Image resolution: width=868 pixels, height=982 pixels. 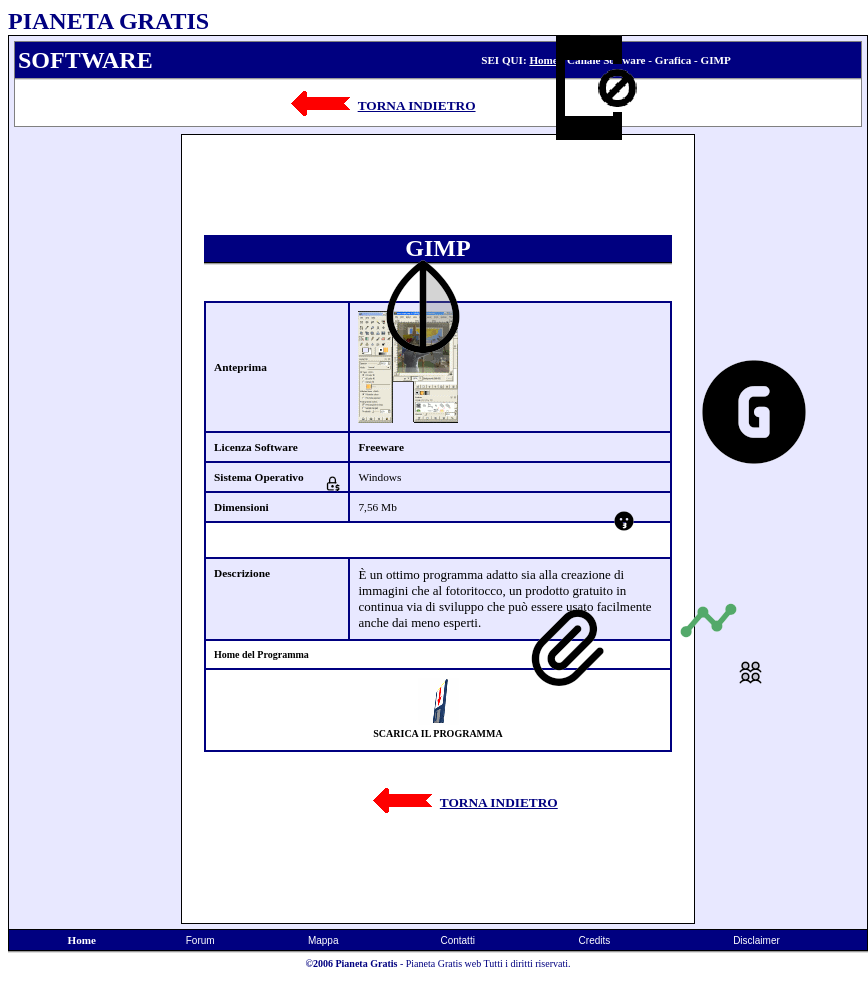 What do you see at coordinates (332, 483) in the screenshot?
I see `secure payment or transaction` at bounding box center [332, 483].